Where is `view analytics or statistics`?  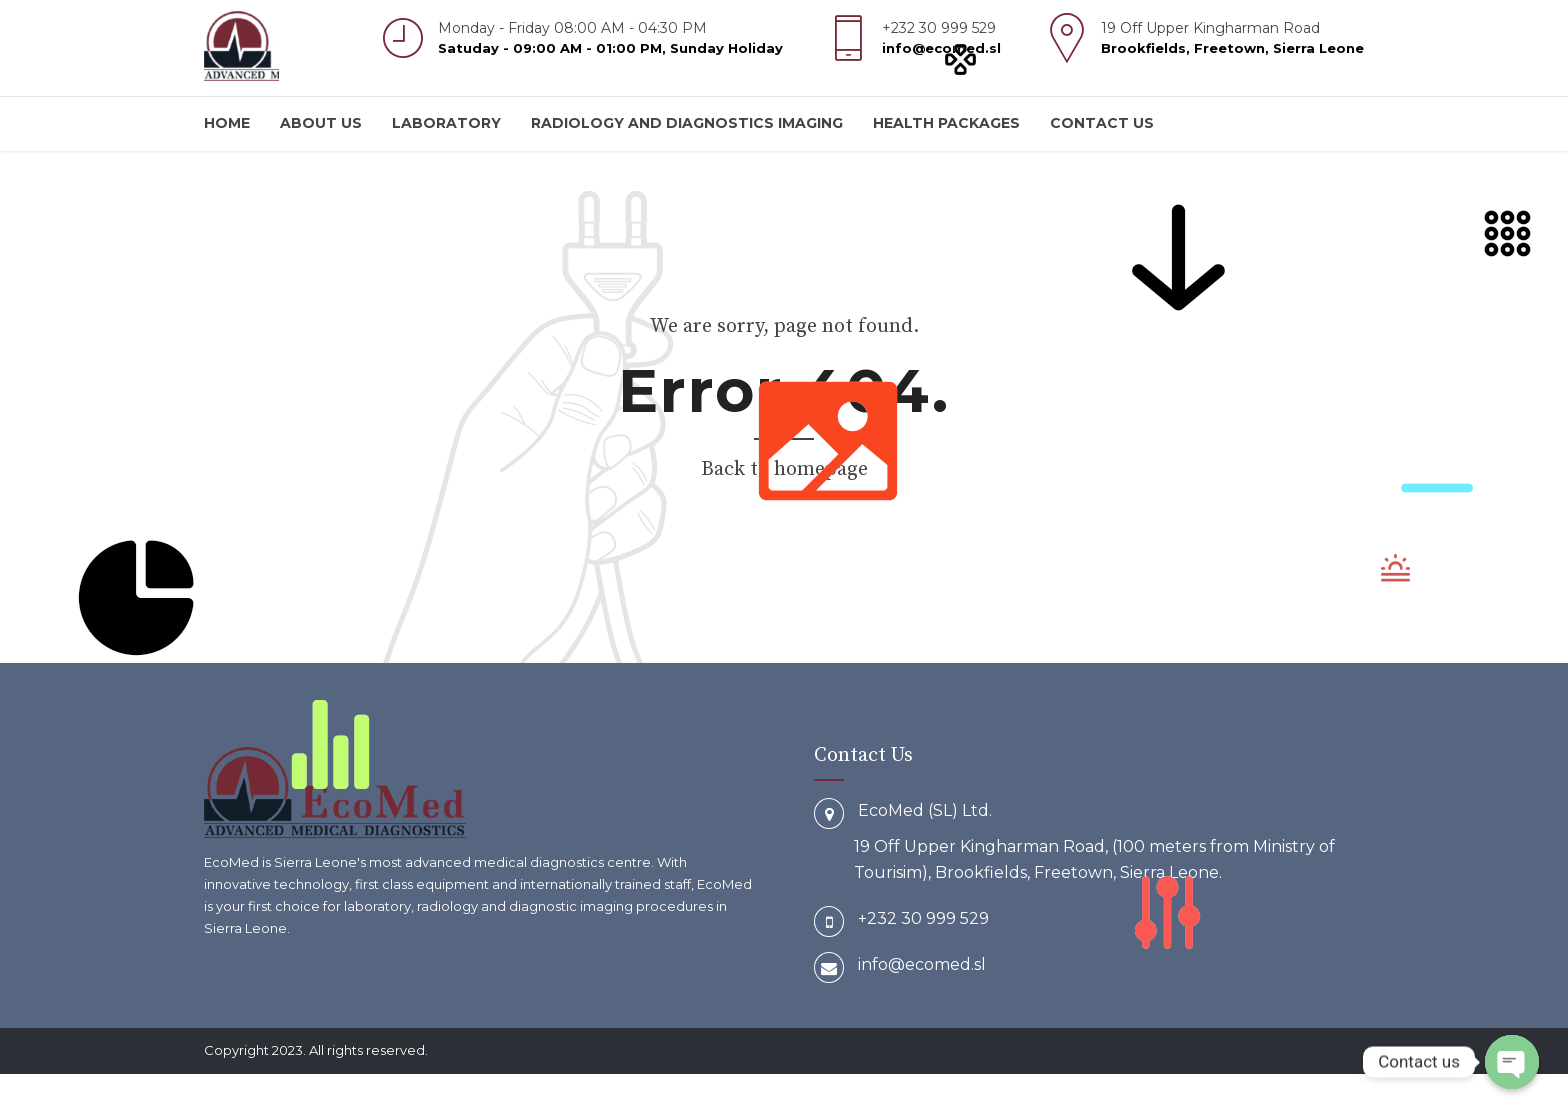
view analytics or statistics is located at coordinates (136, 598).